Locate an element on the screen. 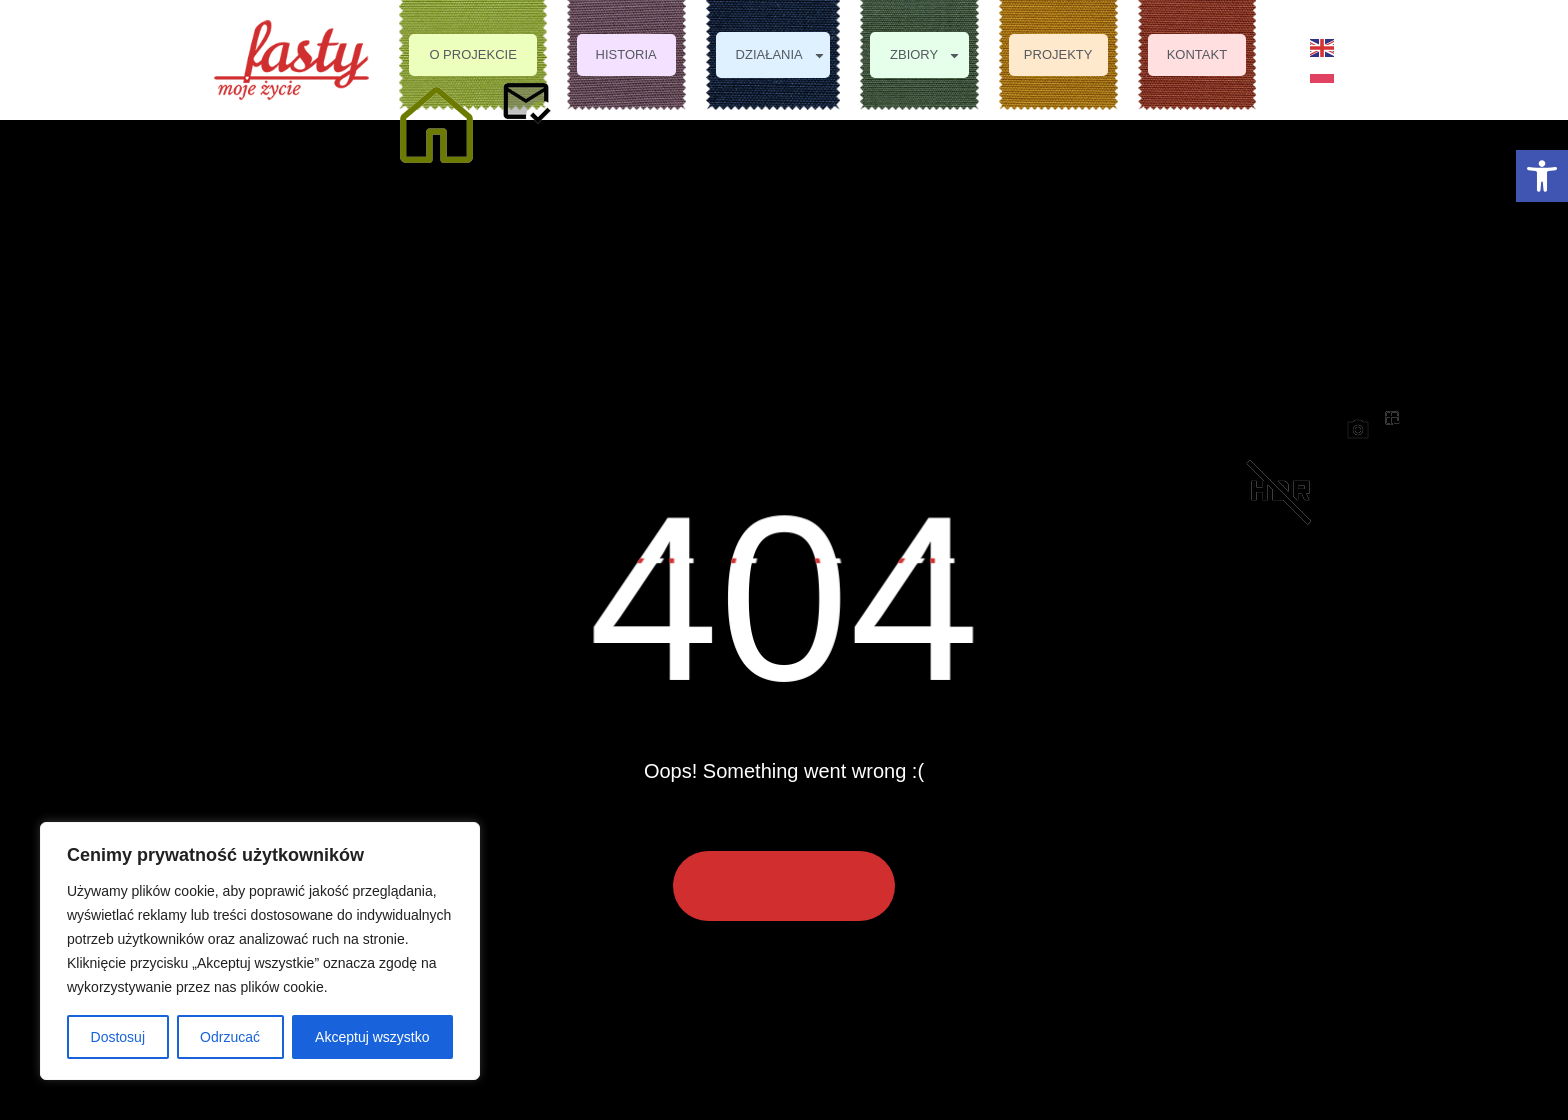 This screenshot has height=1120, width=1568. view stories or vertical content feed is located at coordinates (1046, 568).